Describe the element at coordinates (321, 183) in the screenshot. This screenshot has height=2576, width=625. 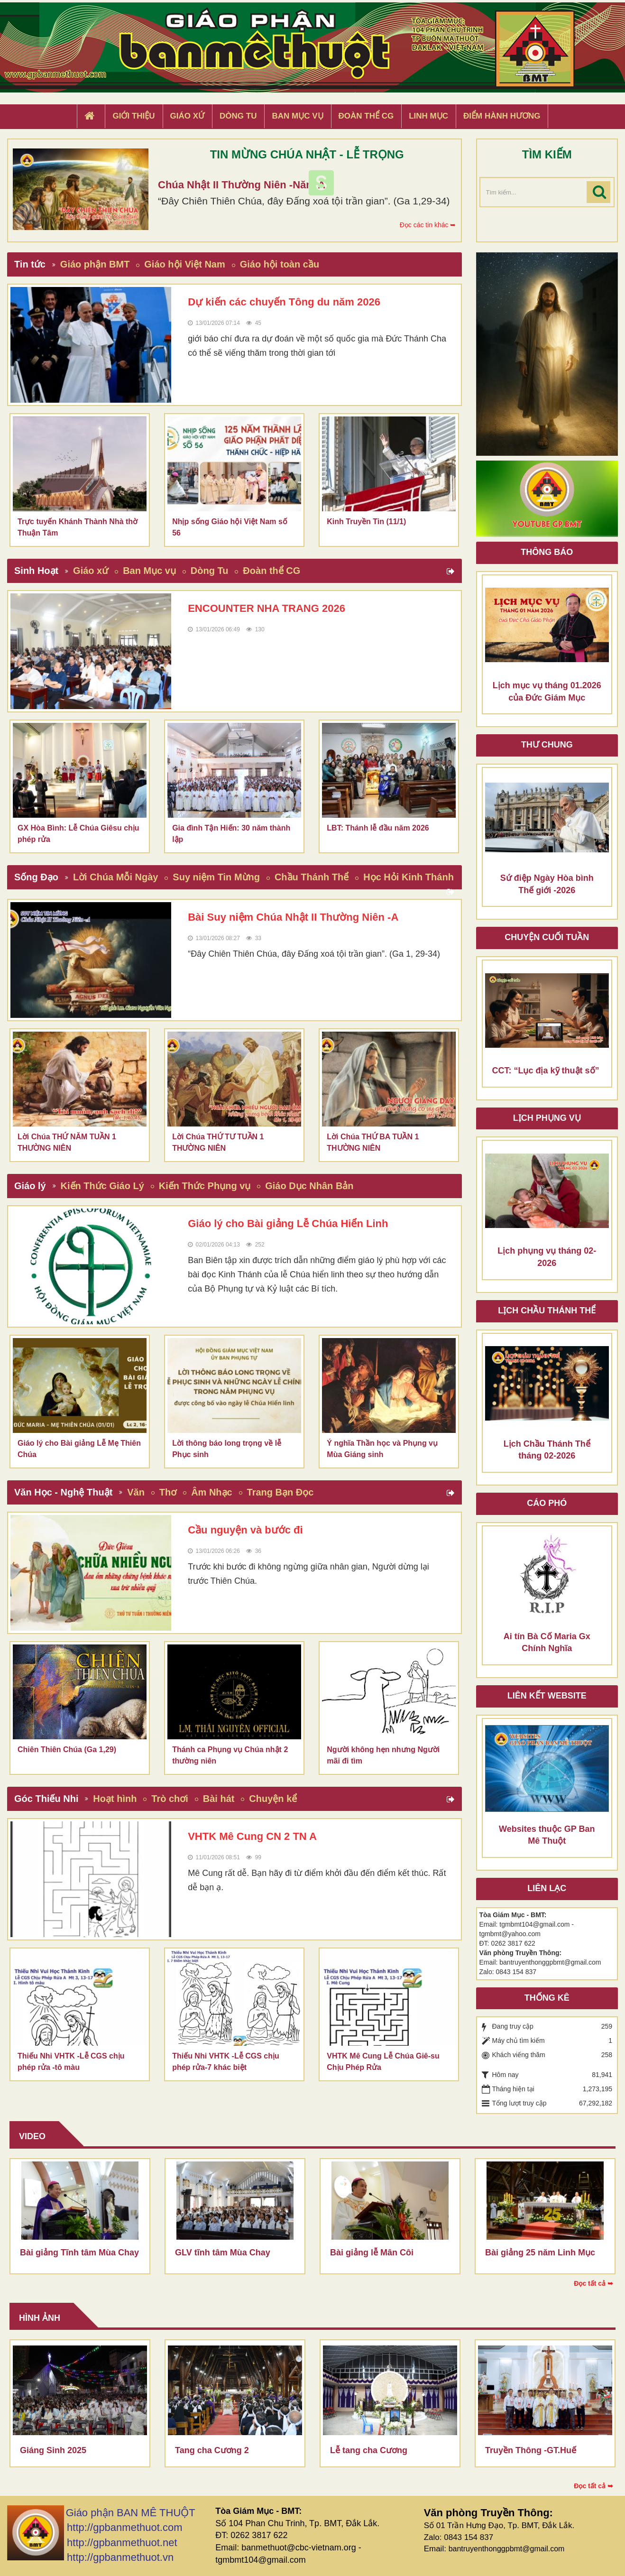
I see `stripe payment integration` at that location.